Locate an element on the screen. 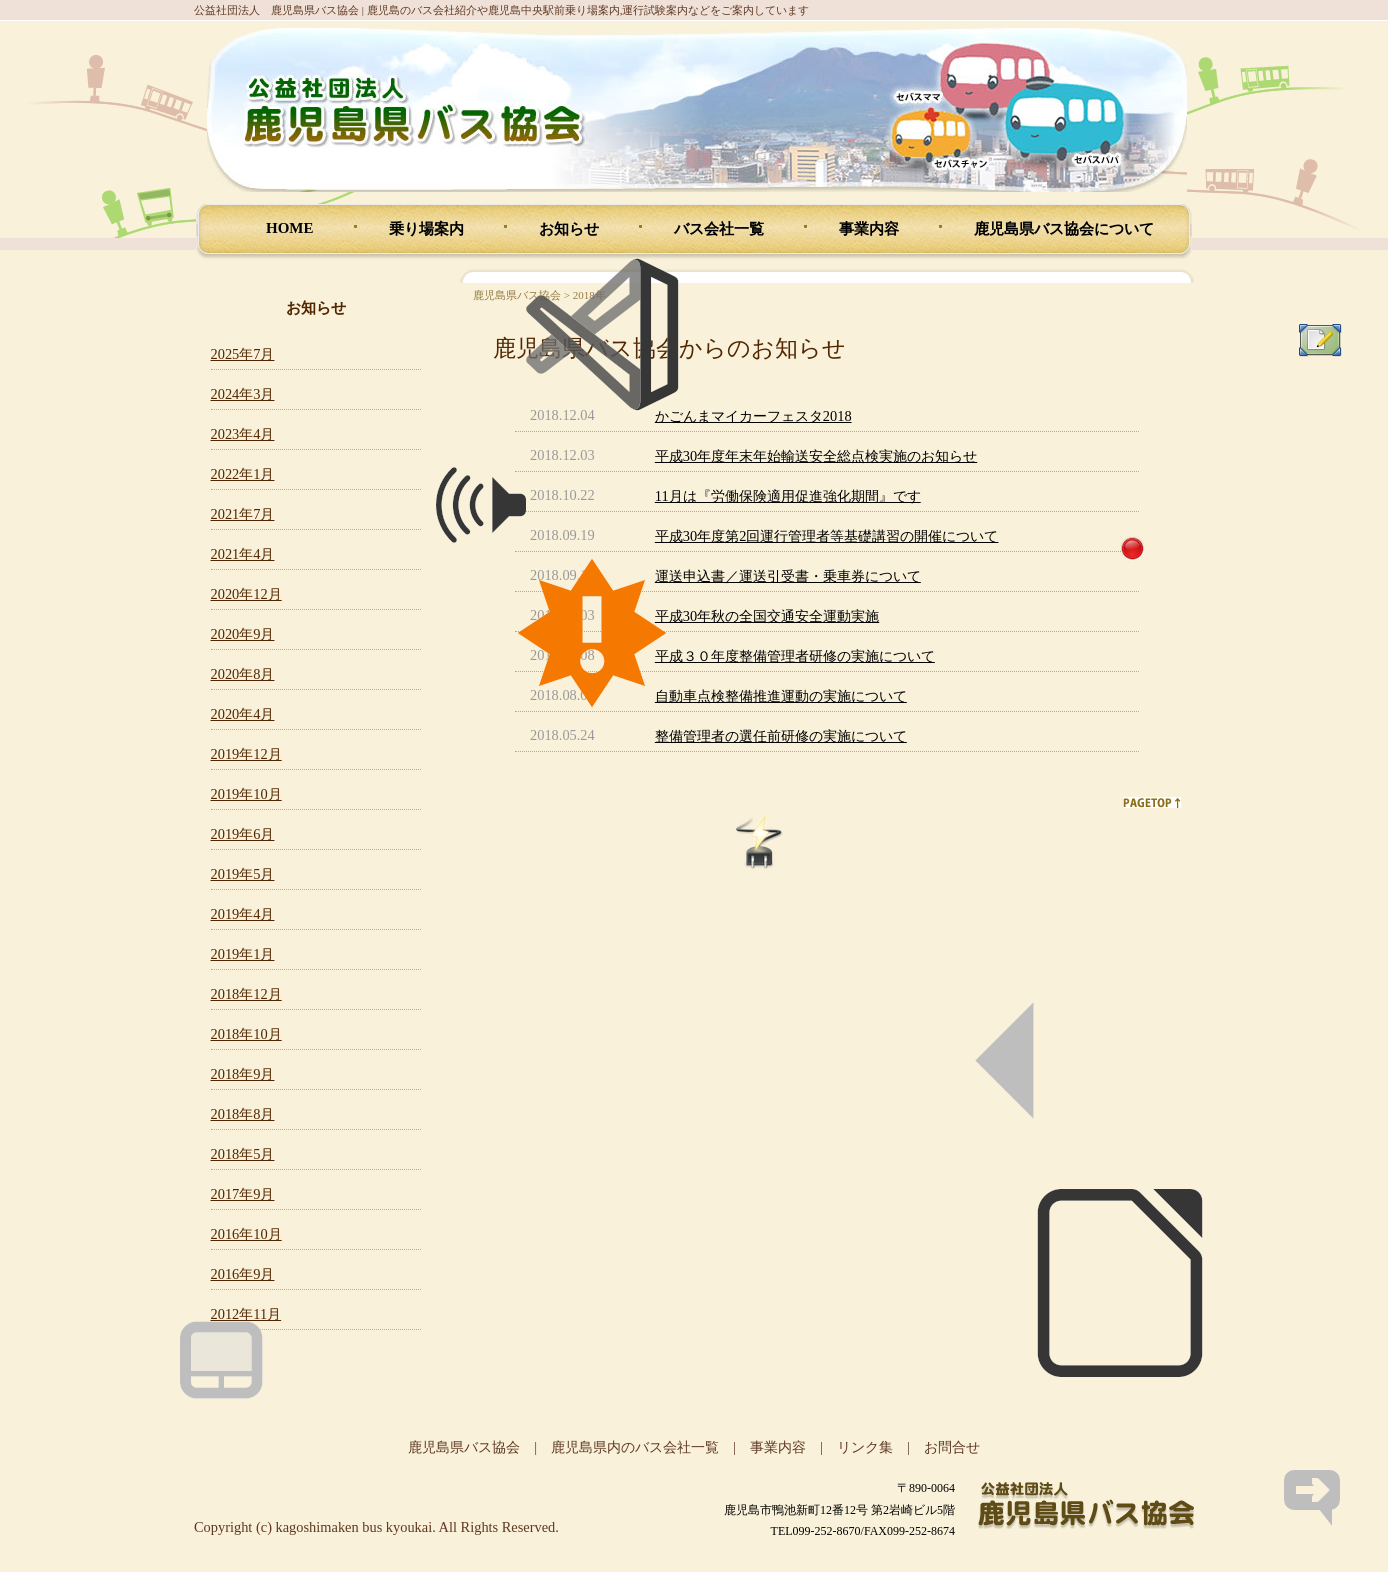 This screenshot has width=1388, height=1572. touchpad input device settings is located at coordinates (224, 1360).